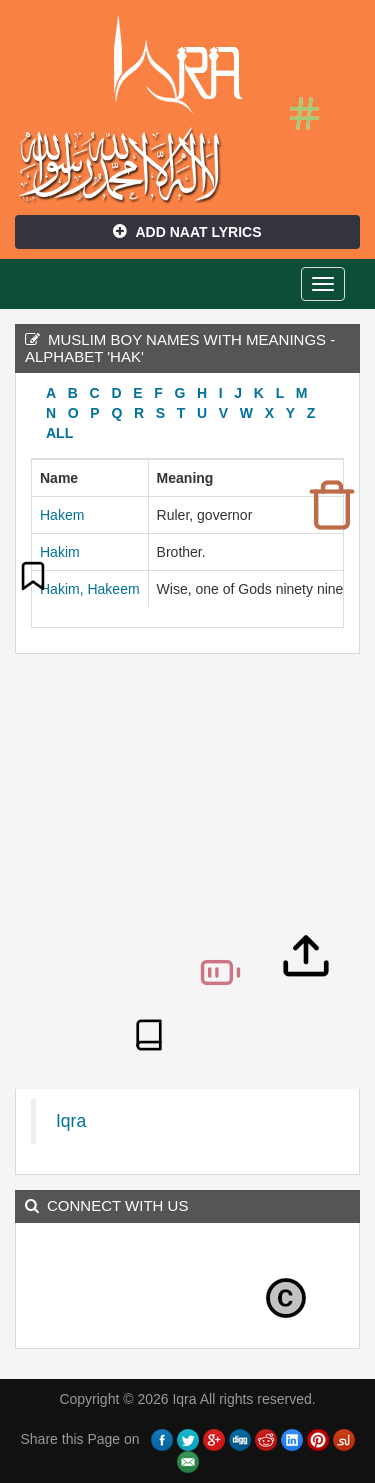  Describe the element at coordinates (332, 505) in the screenshot. I see `delete selected item` at that location.